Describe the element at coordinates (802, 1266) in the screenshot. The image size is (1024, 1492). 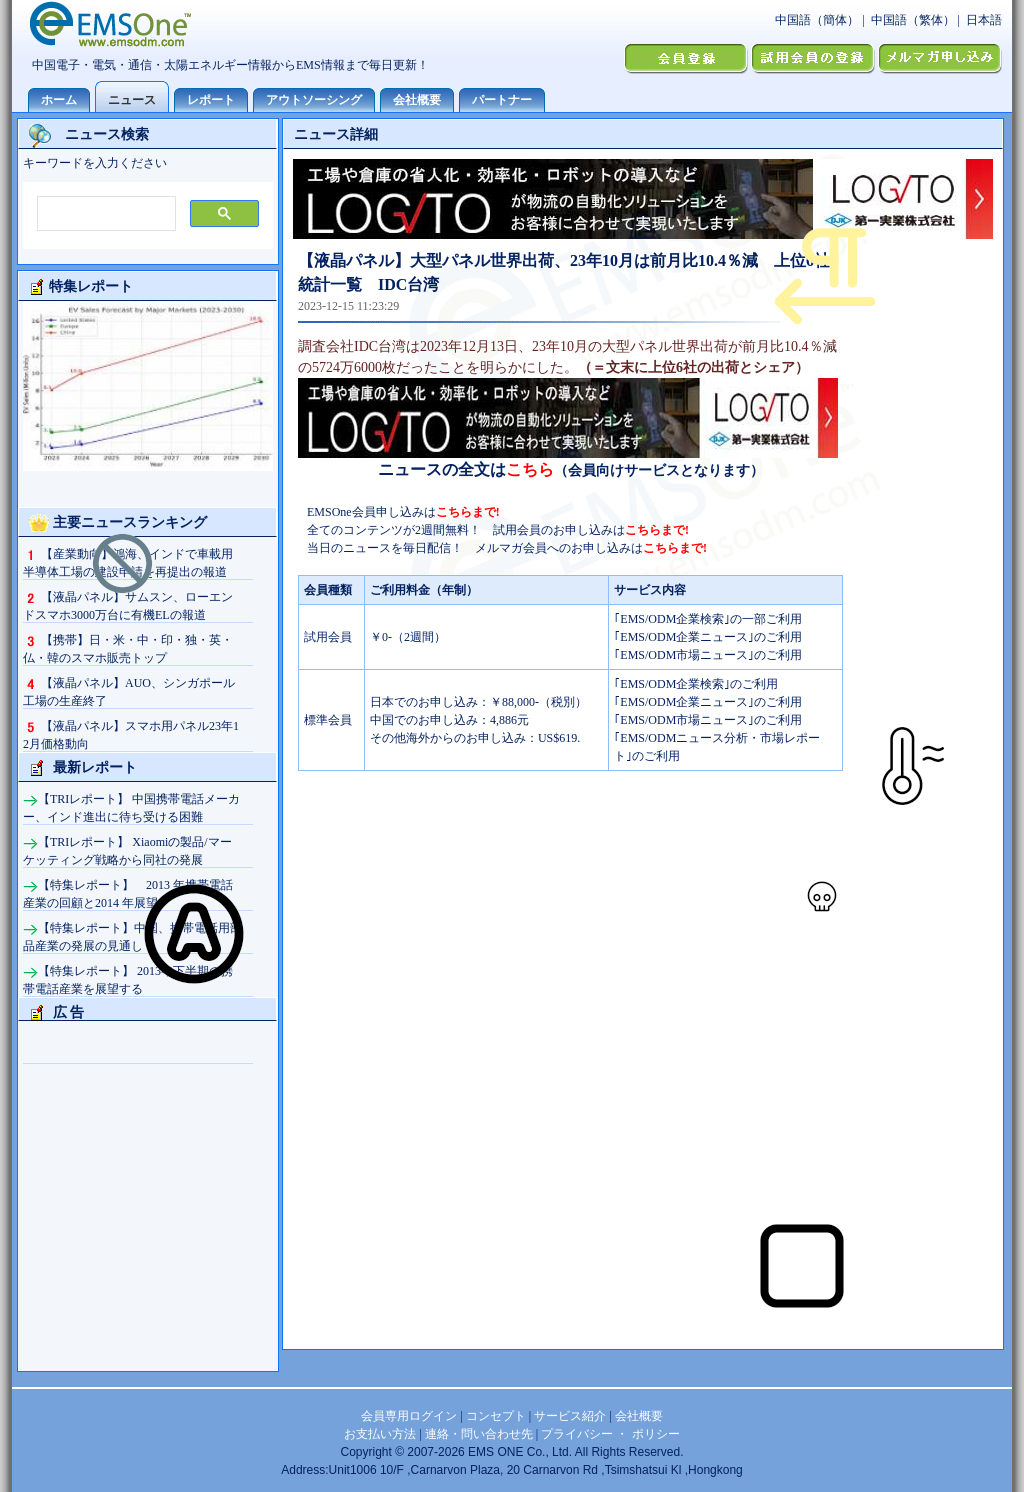
I see `indicates tumble dry setting for laundry` at that location.